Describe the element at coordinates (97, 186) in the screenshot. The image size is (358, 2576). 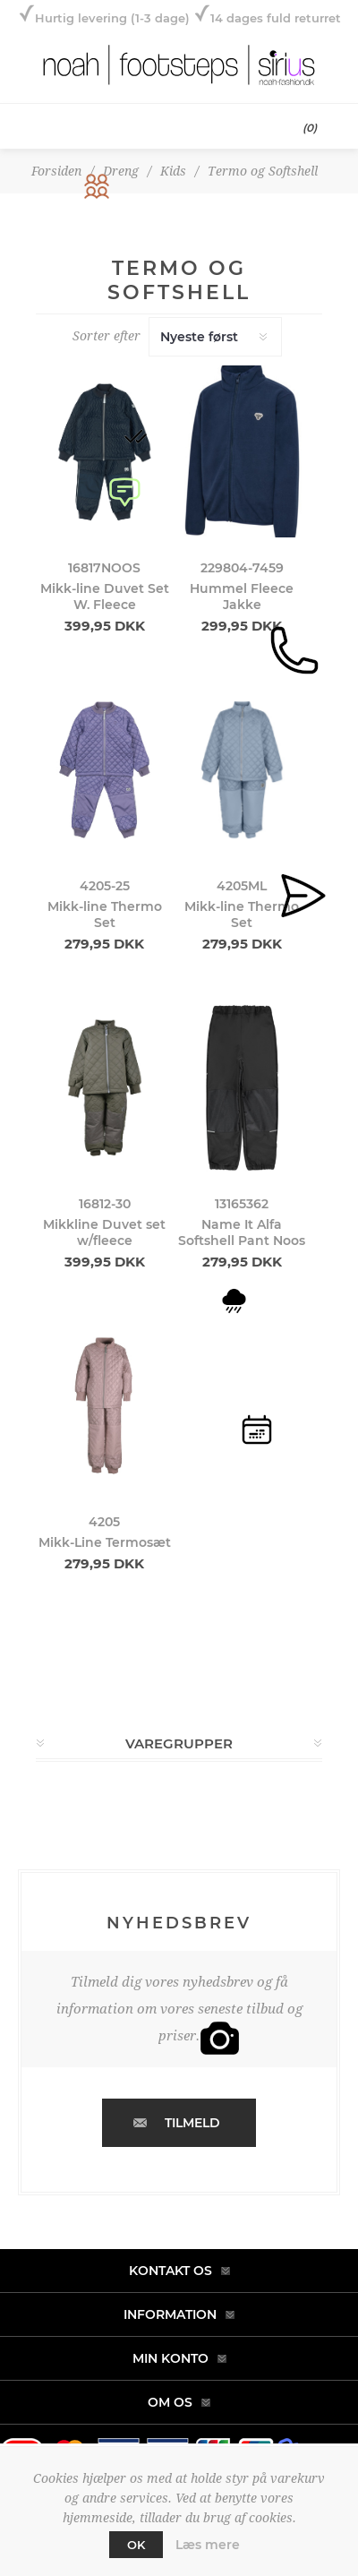
I see `view all team members` at that location.